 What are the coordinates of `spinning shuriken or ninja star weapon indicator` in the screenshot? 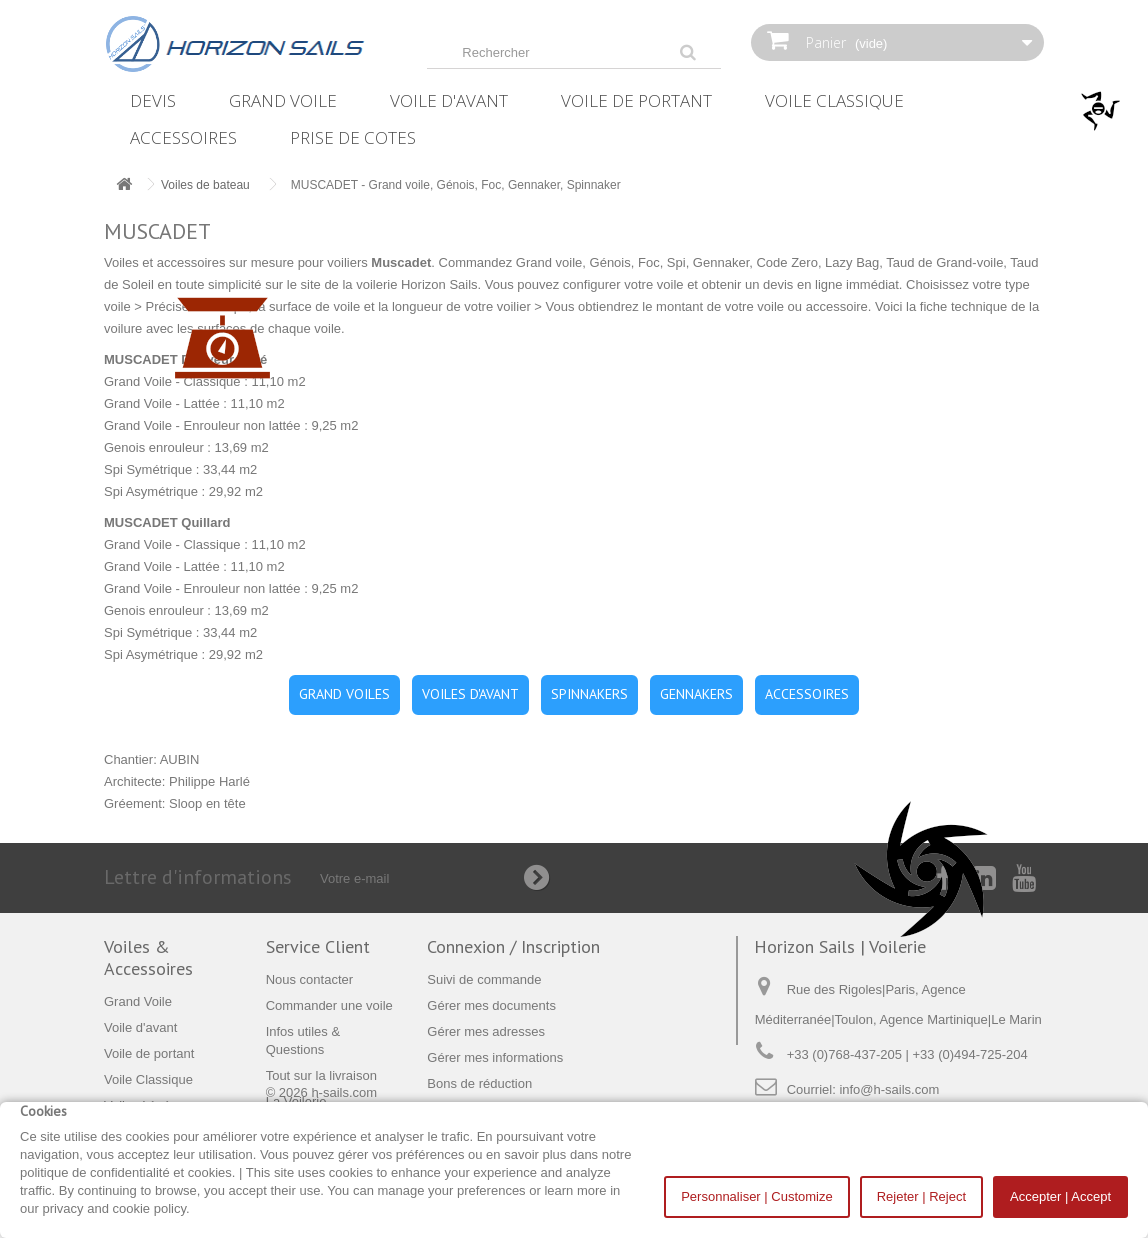 It's located at (921, 869).